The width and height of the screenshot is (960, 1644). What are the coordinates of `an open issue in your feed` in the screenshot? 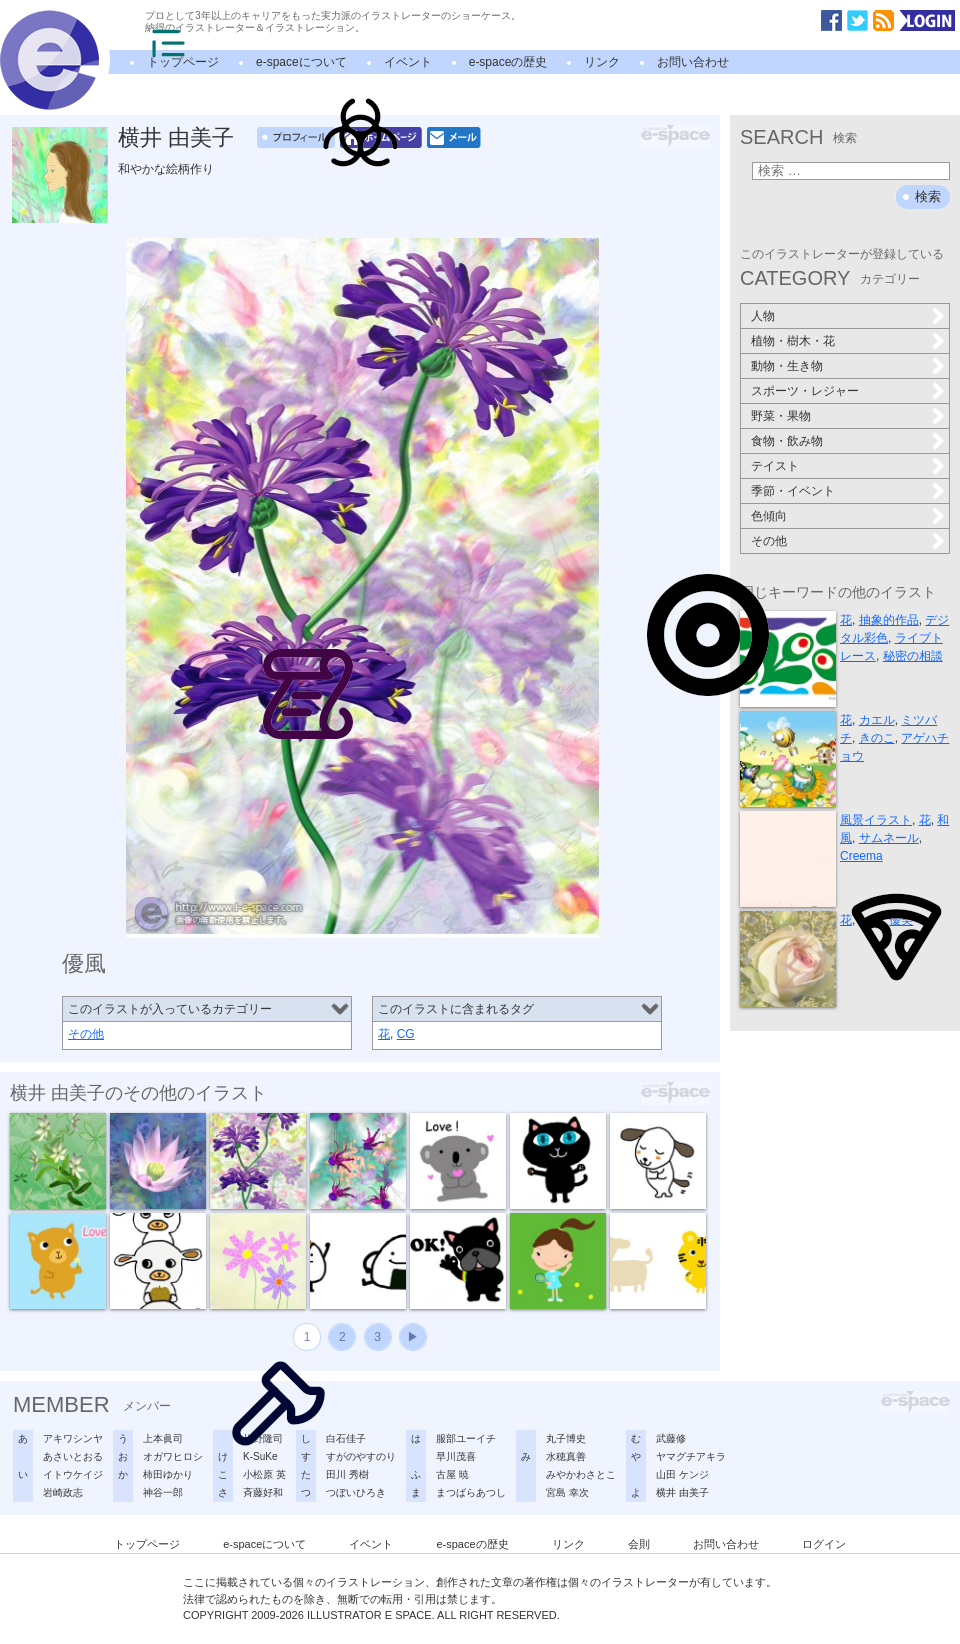 It's located at (708, 635).